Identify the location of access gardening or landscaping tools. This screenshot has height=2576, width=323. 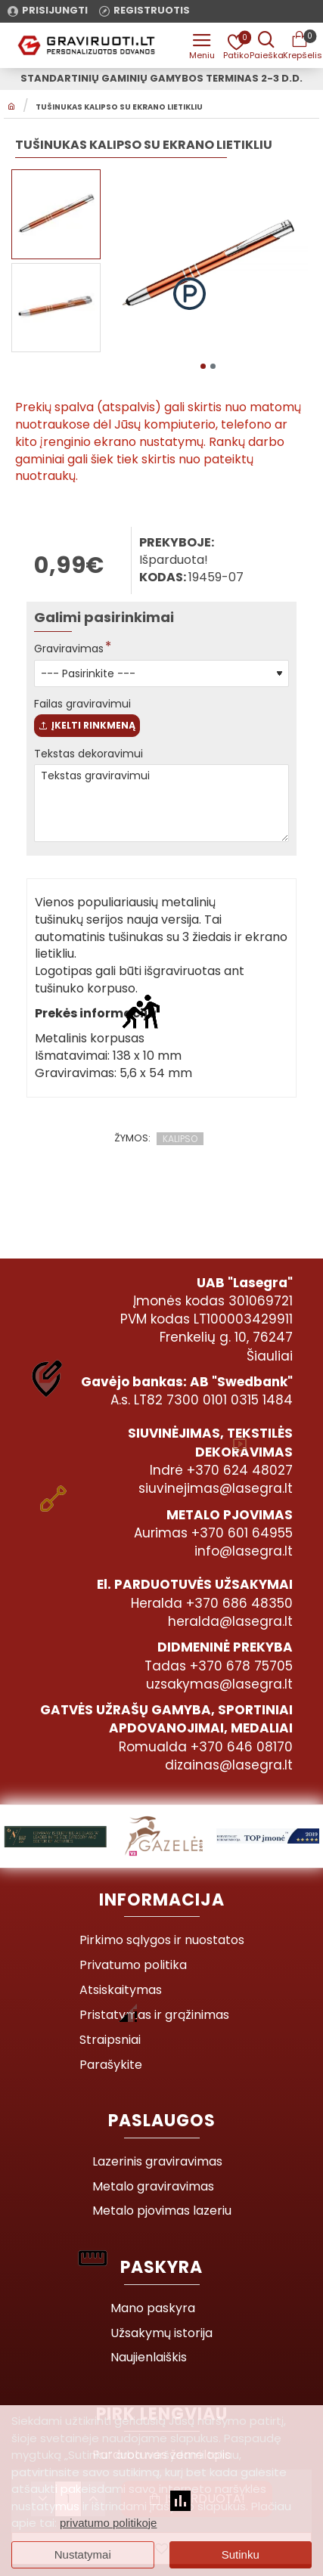
(53, 1498).